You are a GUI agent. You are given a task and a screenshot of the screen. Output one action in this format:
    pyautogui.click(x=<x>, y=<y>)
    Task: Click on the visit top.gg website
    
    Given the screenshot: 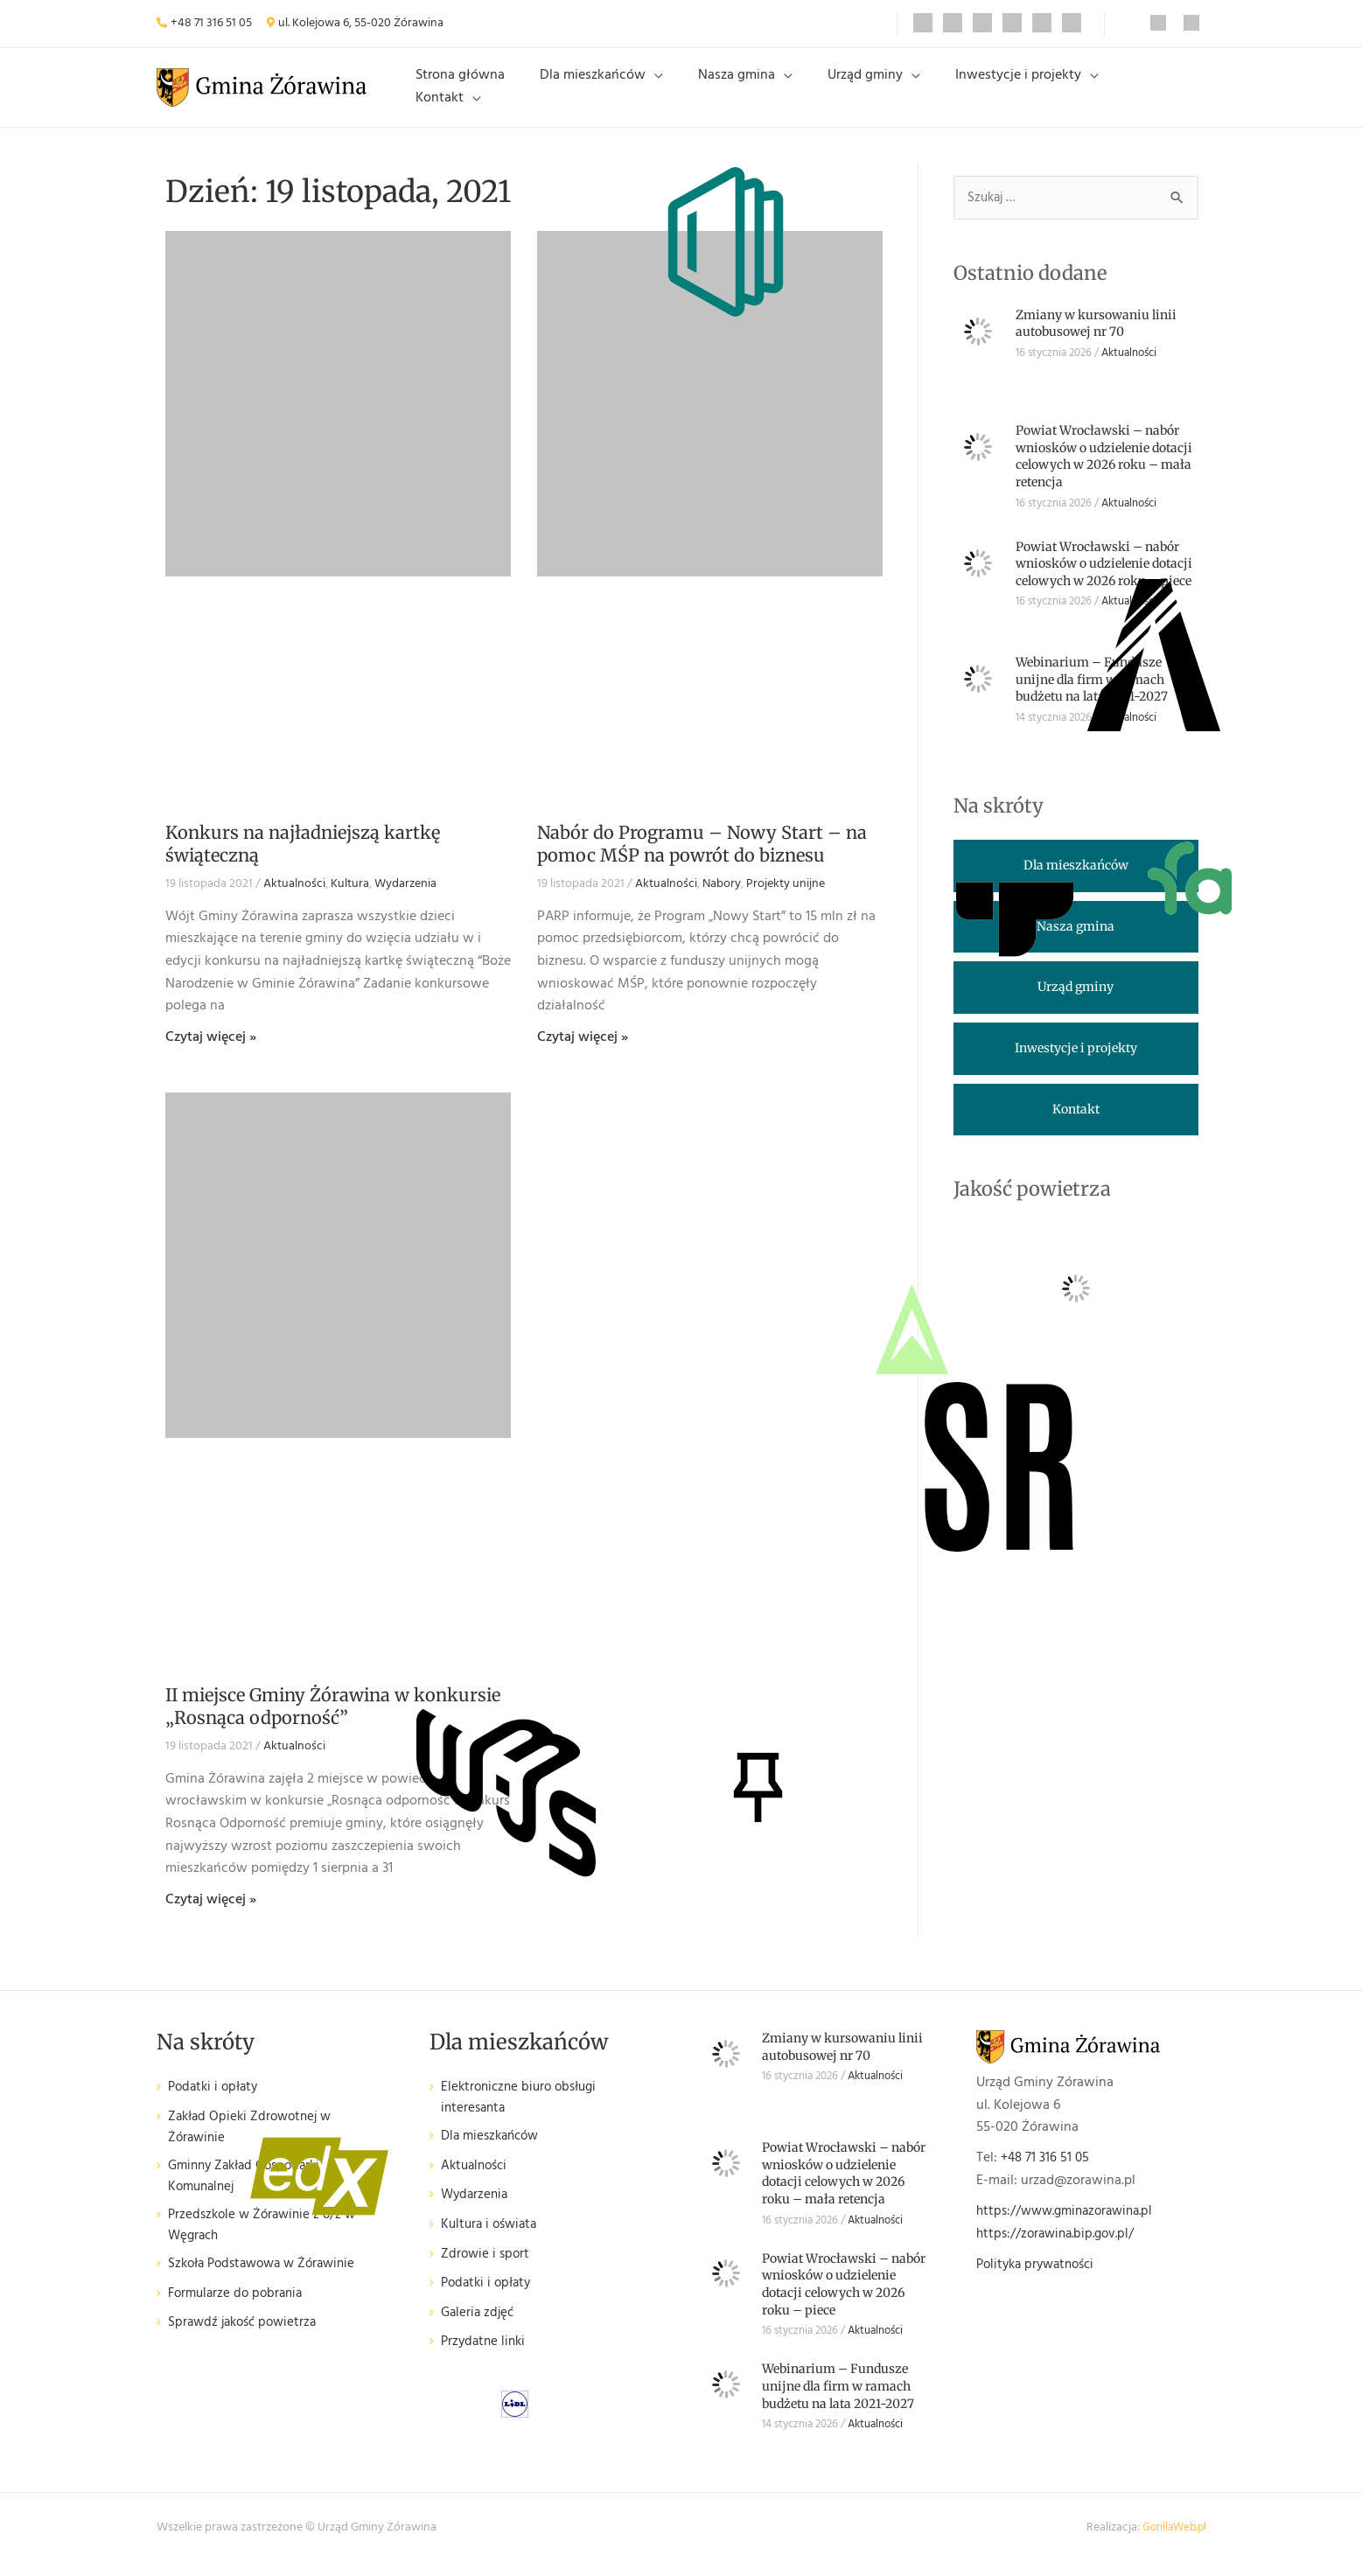 What is the action you would take?
    pyautogui.click(x=1015, y=919)
    